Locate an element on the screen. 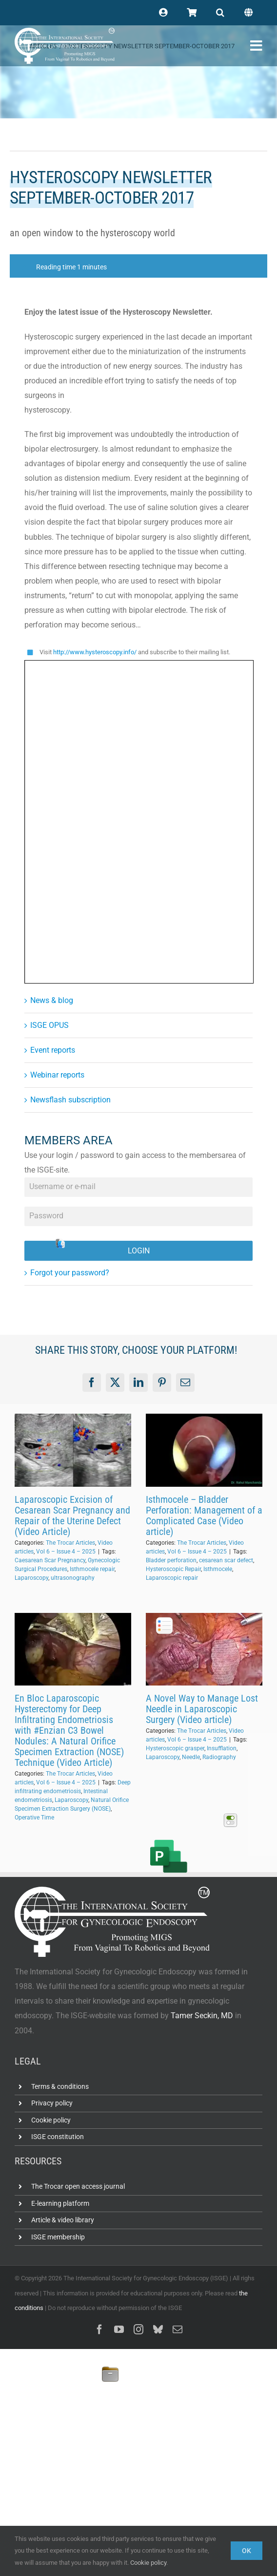 This screenshot has height=2576, width=277. launch migration assistant to transfer data from another mac is located at coordinates (60, 1243).